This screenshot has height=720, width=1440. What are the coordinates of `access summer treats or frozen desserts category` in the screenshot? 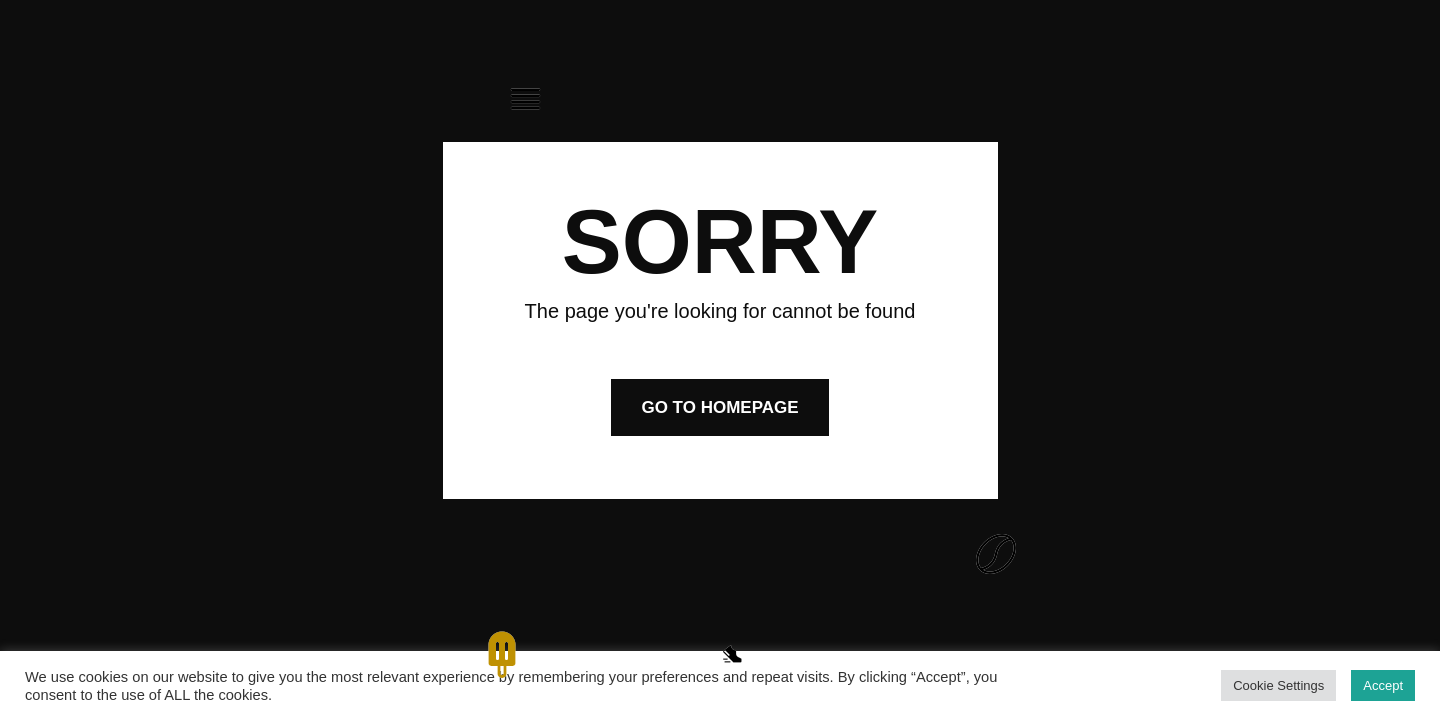 It's located at (502, 654).